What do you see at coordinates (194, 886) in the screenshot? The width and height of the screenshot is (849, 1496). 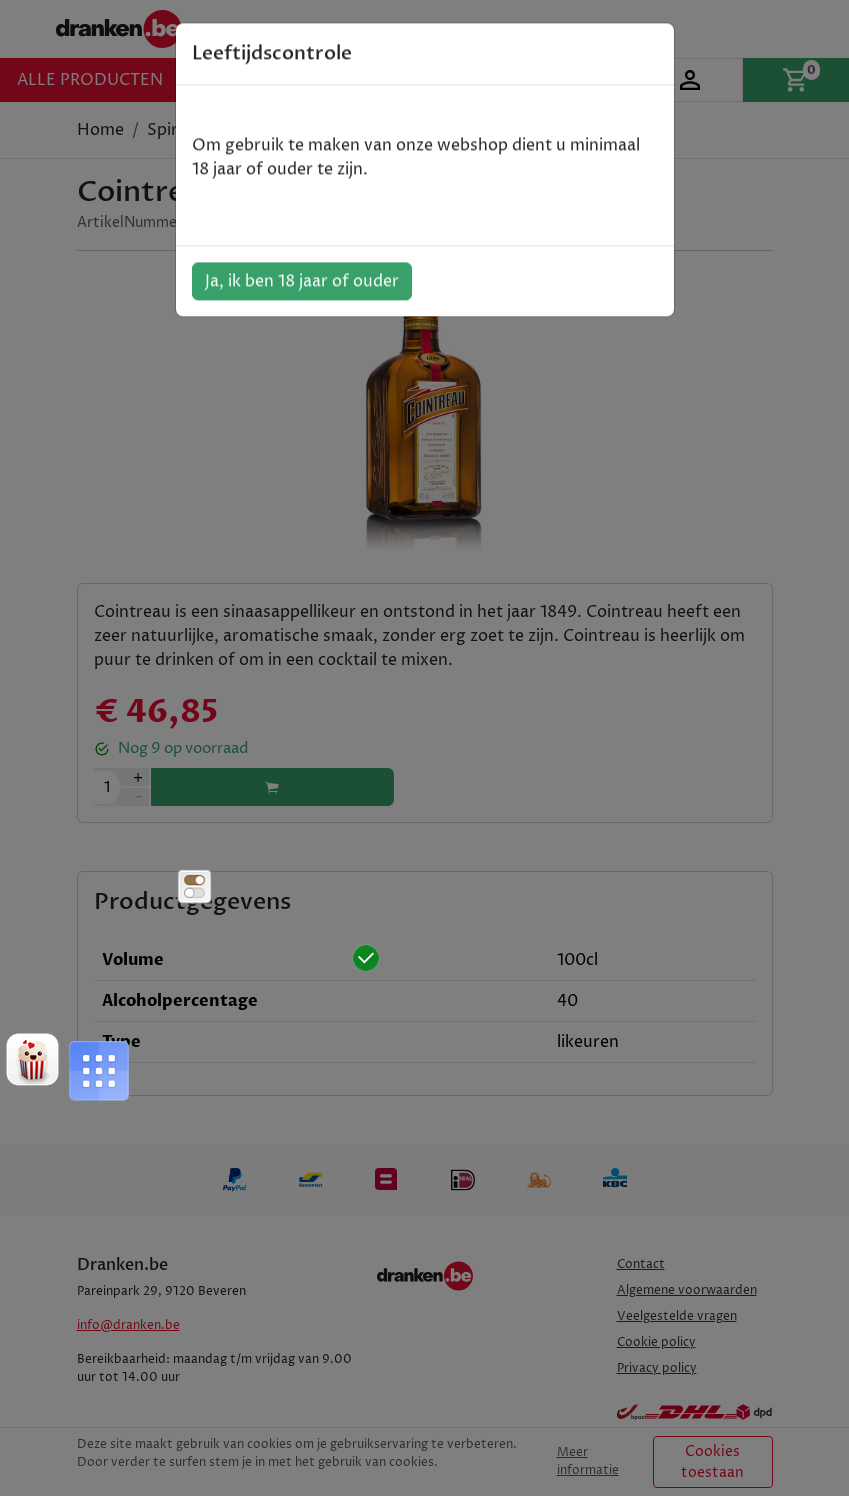 I see `open gnome tweaks to customize system settings` at bounding box center [194, 886].